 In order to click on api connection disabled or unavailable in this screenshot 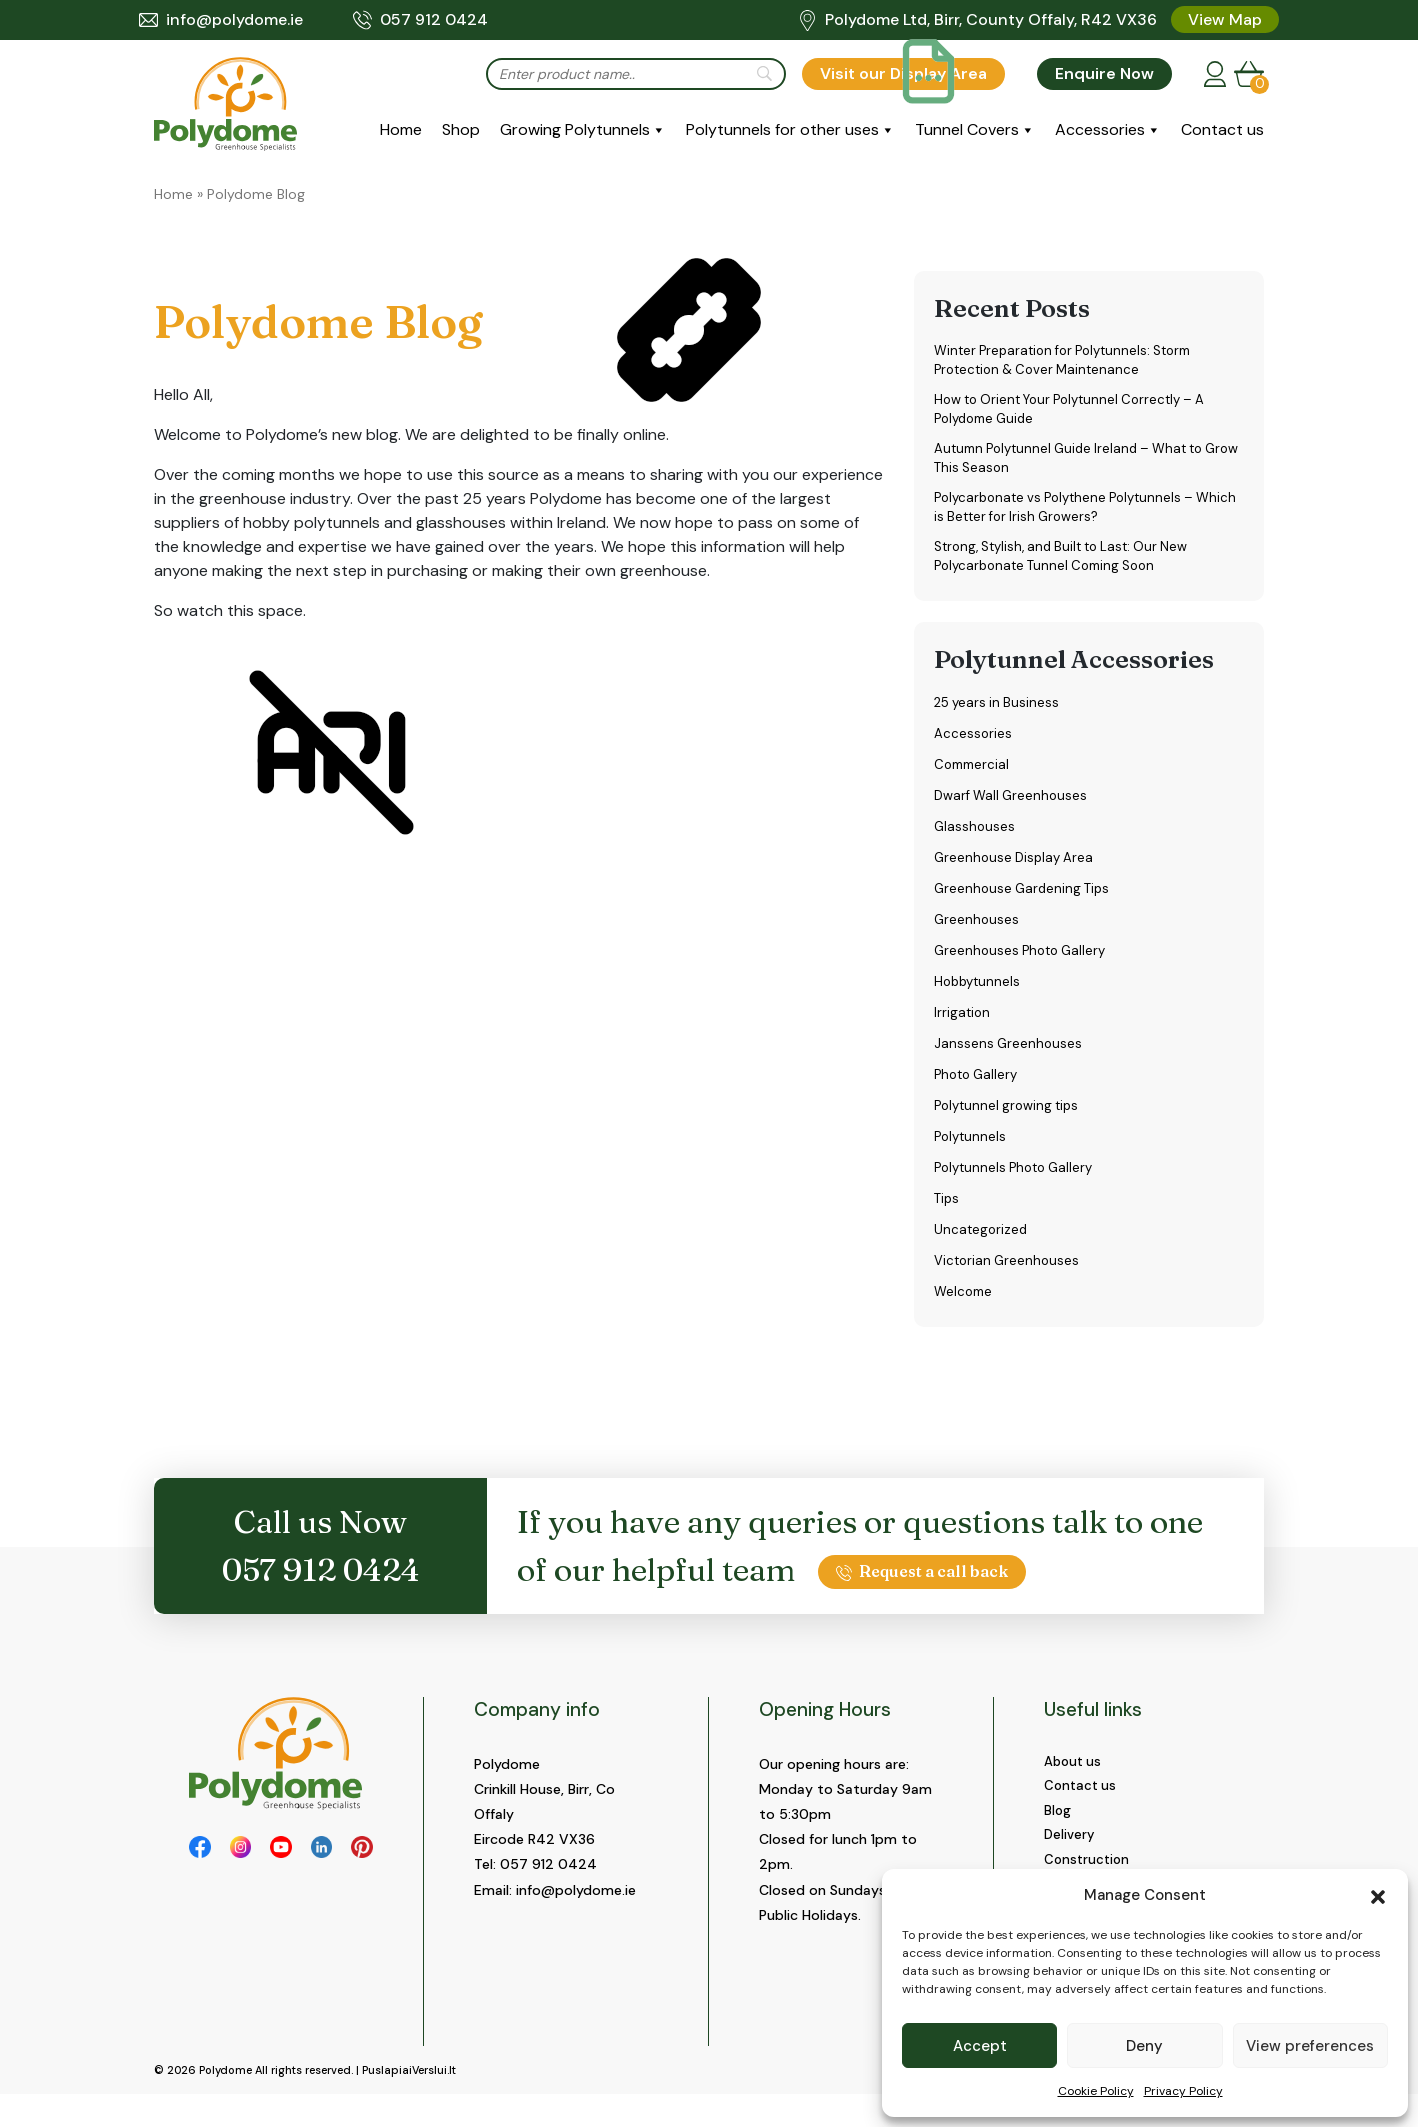, I will do `click(331, 752)`.